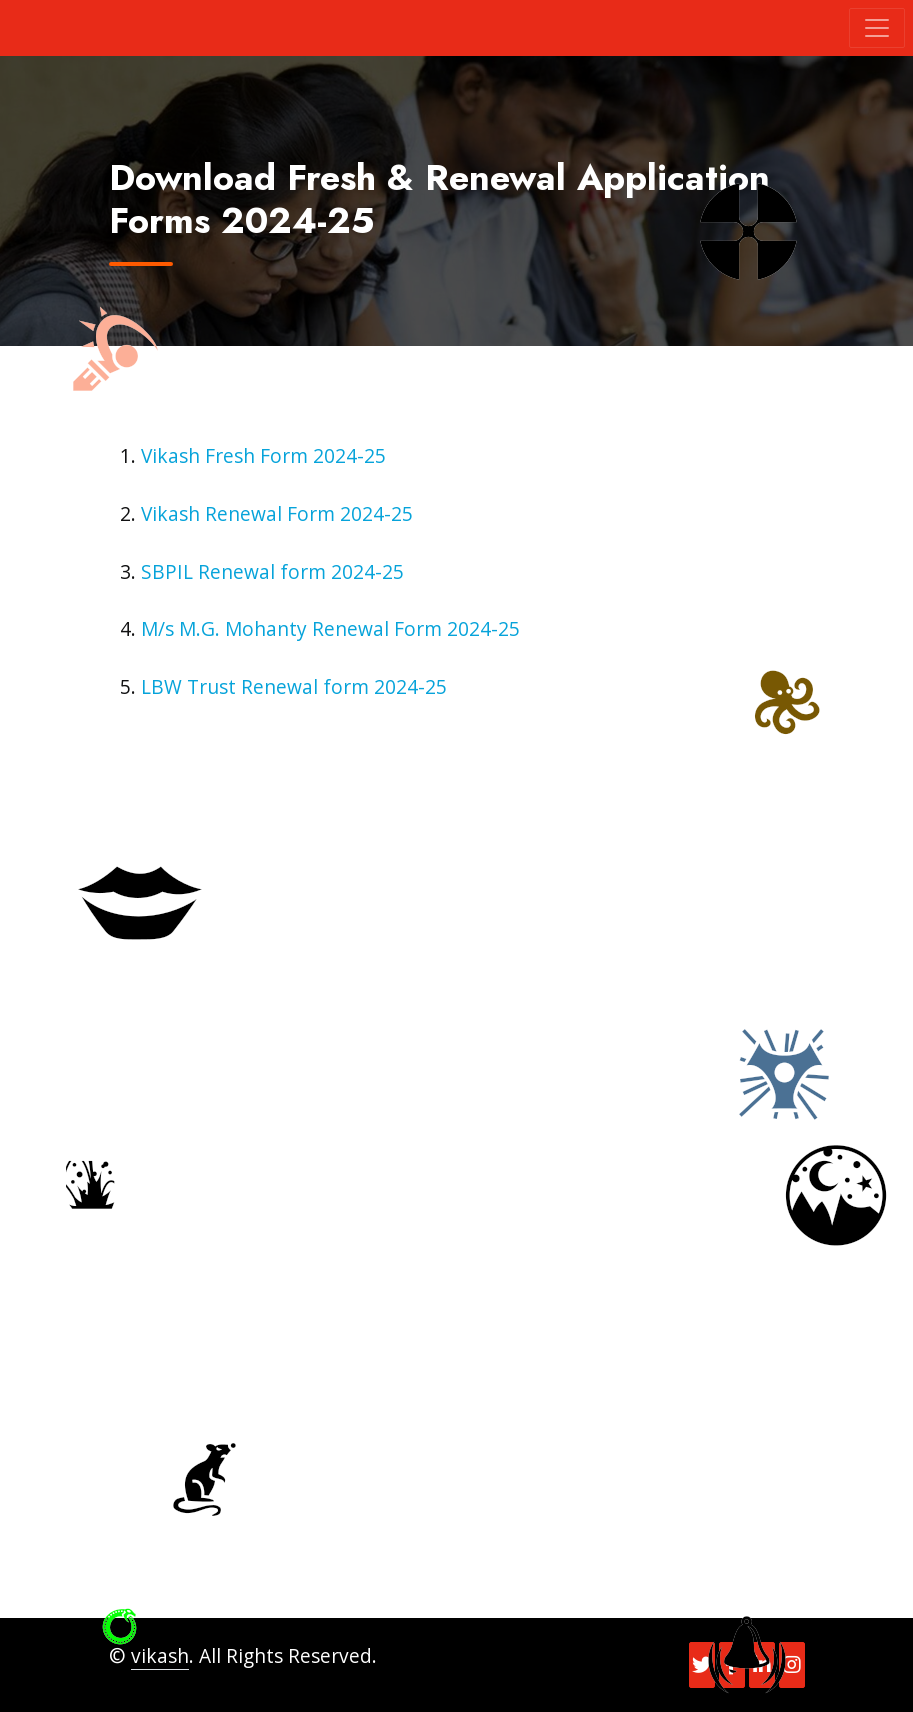  I want to click on view rare or legendary item details, so click(784, 1074).